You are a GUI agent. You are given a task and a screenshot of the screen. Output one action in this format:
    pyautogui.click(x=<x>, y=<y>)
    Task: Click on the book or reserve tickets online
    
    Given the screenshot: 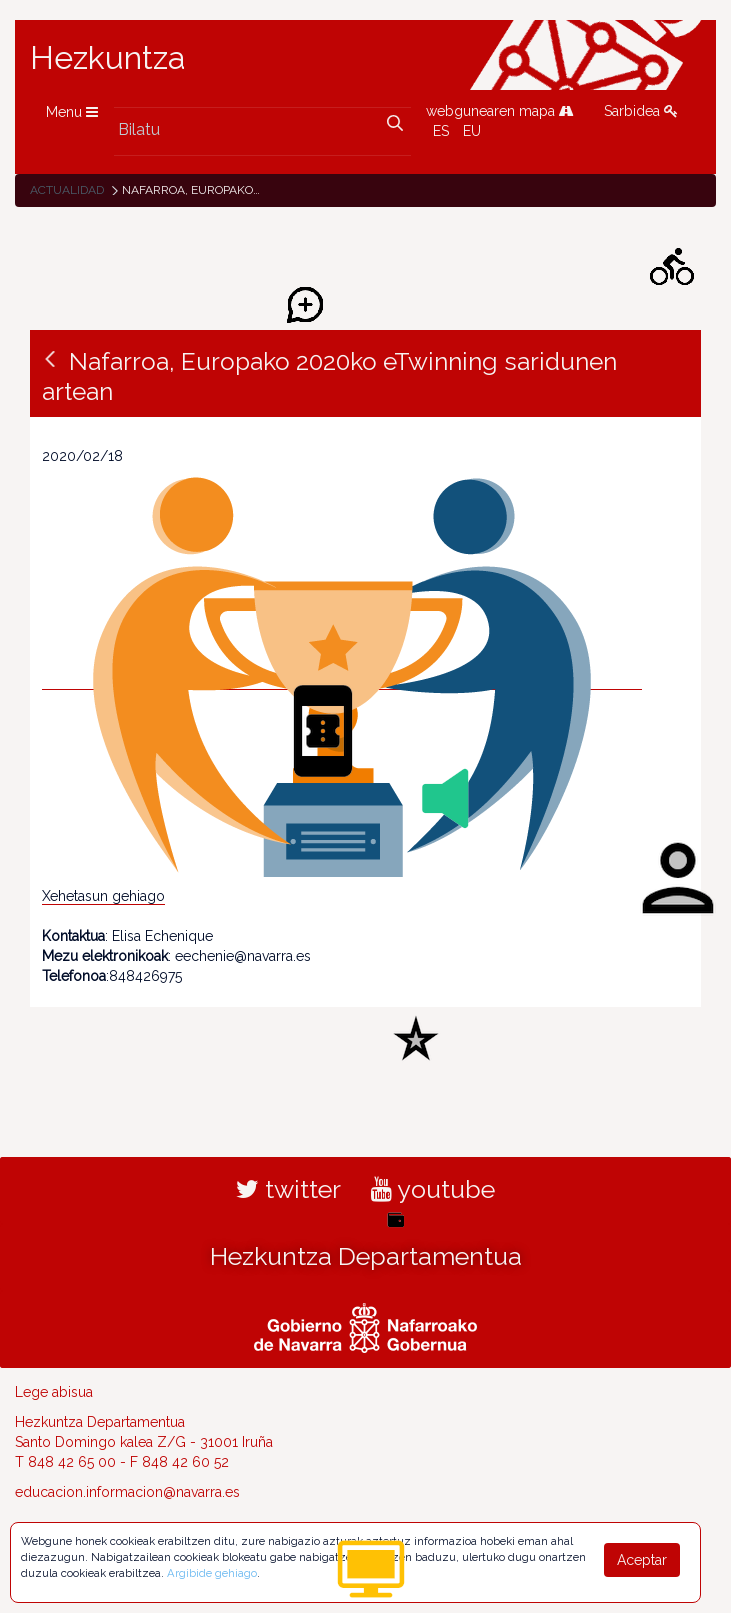 What is the action you would take?
    pyautogui.click(x=323, y=731)
    